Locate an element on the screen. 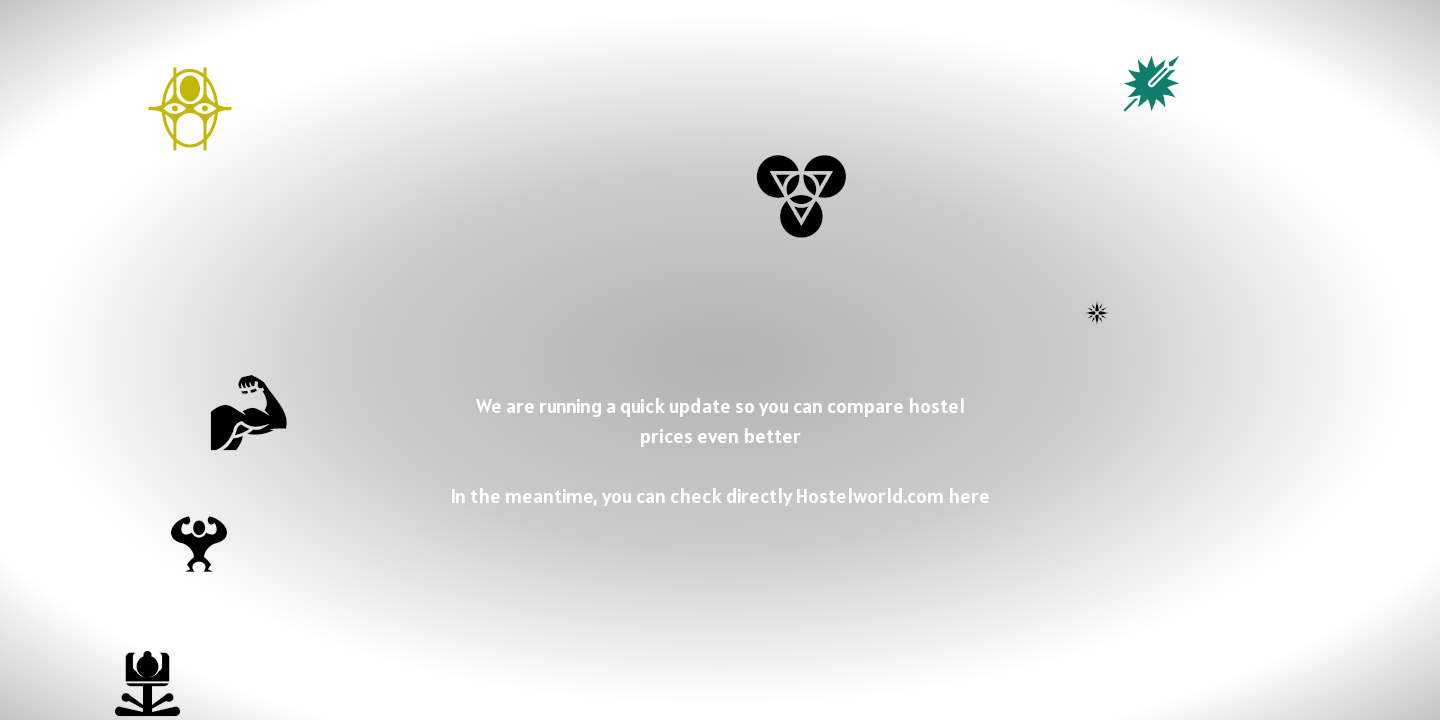 Image resolution: width=1440 pixels, height=720 pixels. indicates a trinity or three-way connection system is located at coordinates (801, 196).